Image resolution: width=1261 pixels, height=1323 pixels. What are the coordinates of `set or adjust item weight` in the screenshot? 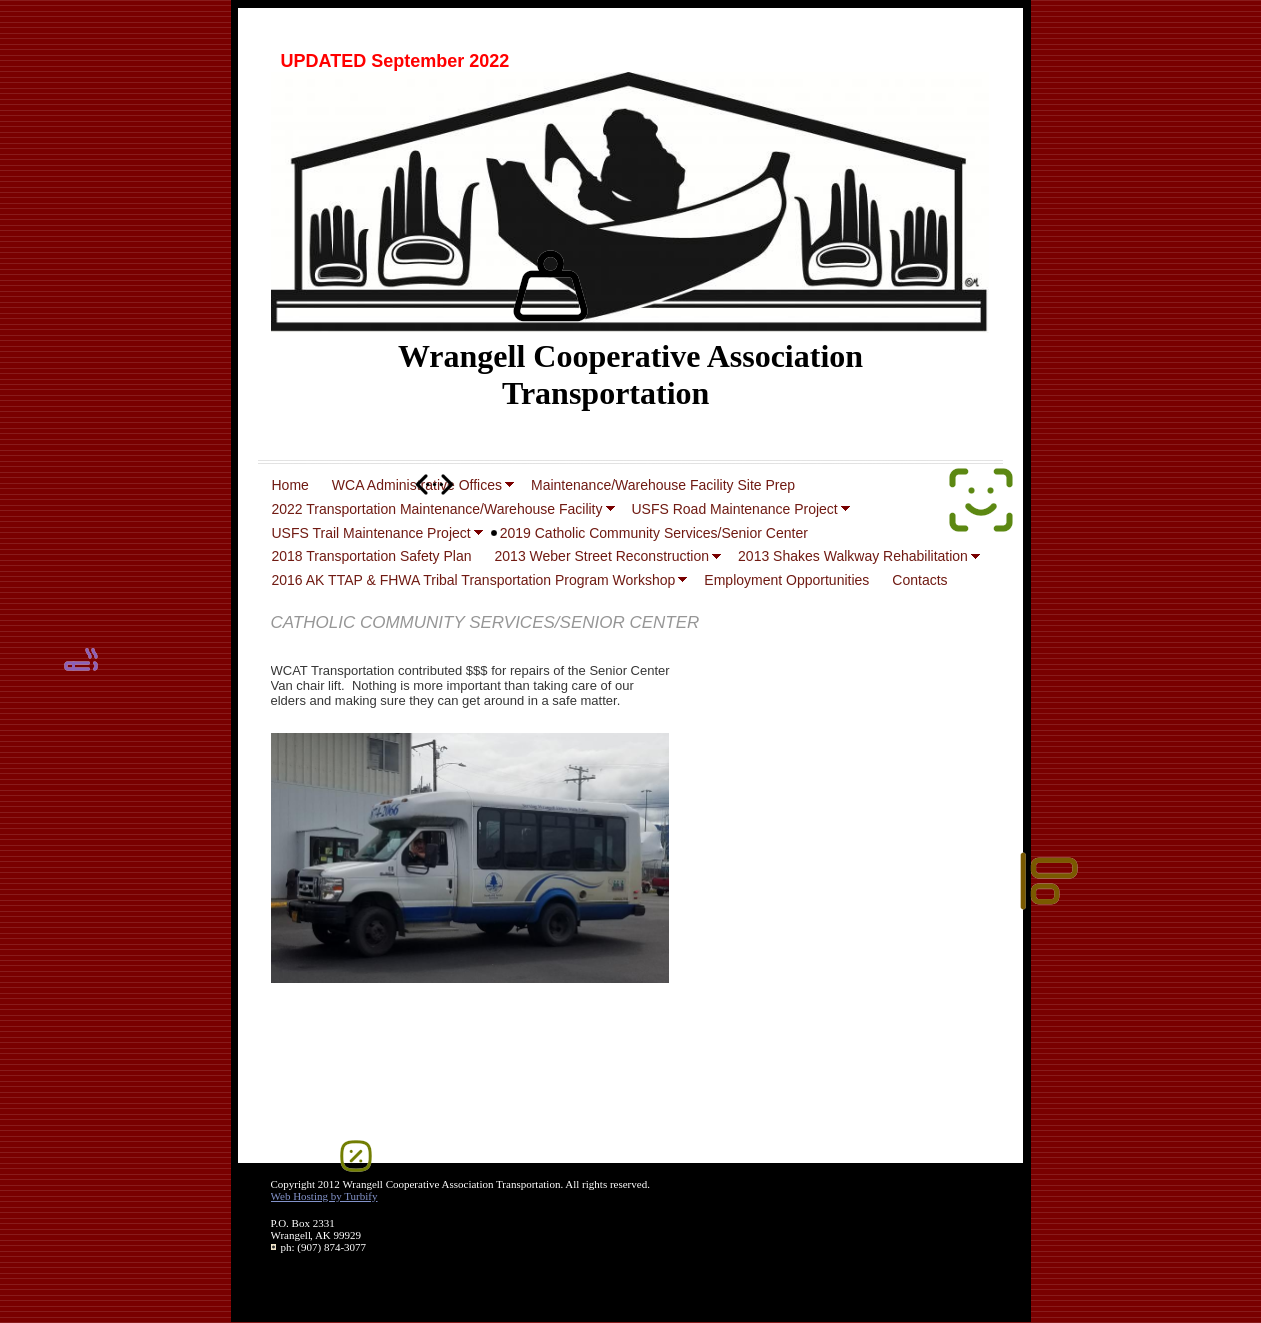 It's located at (550, 287).